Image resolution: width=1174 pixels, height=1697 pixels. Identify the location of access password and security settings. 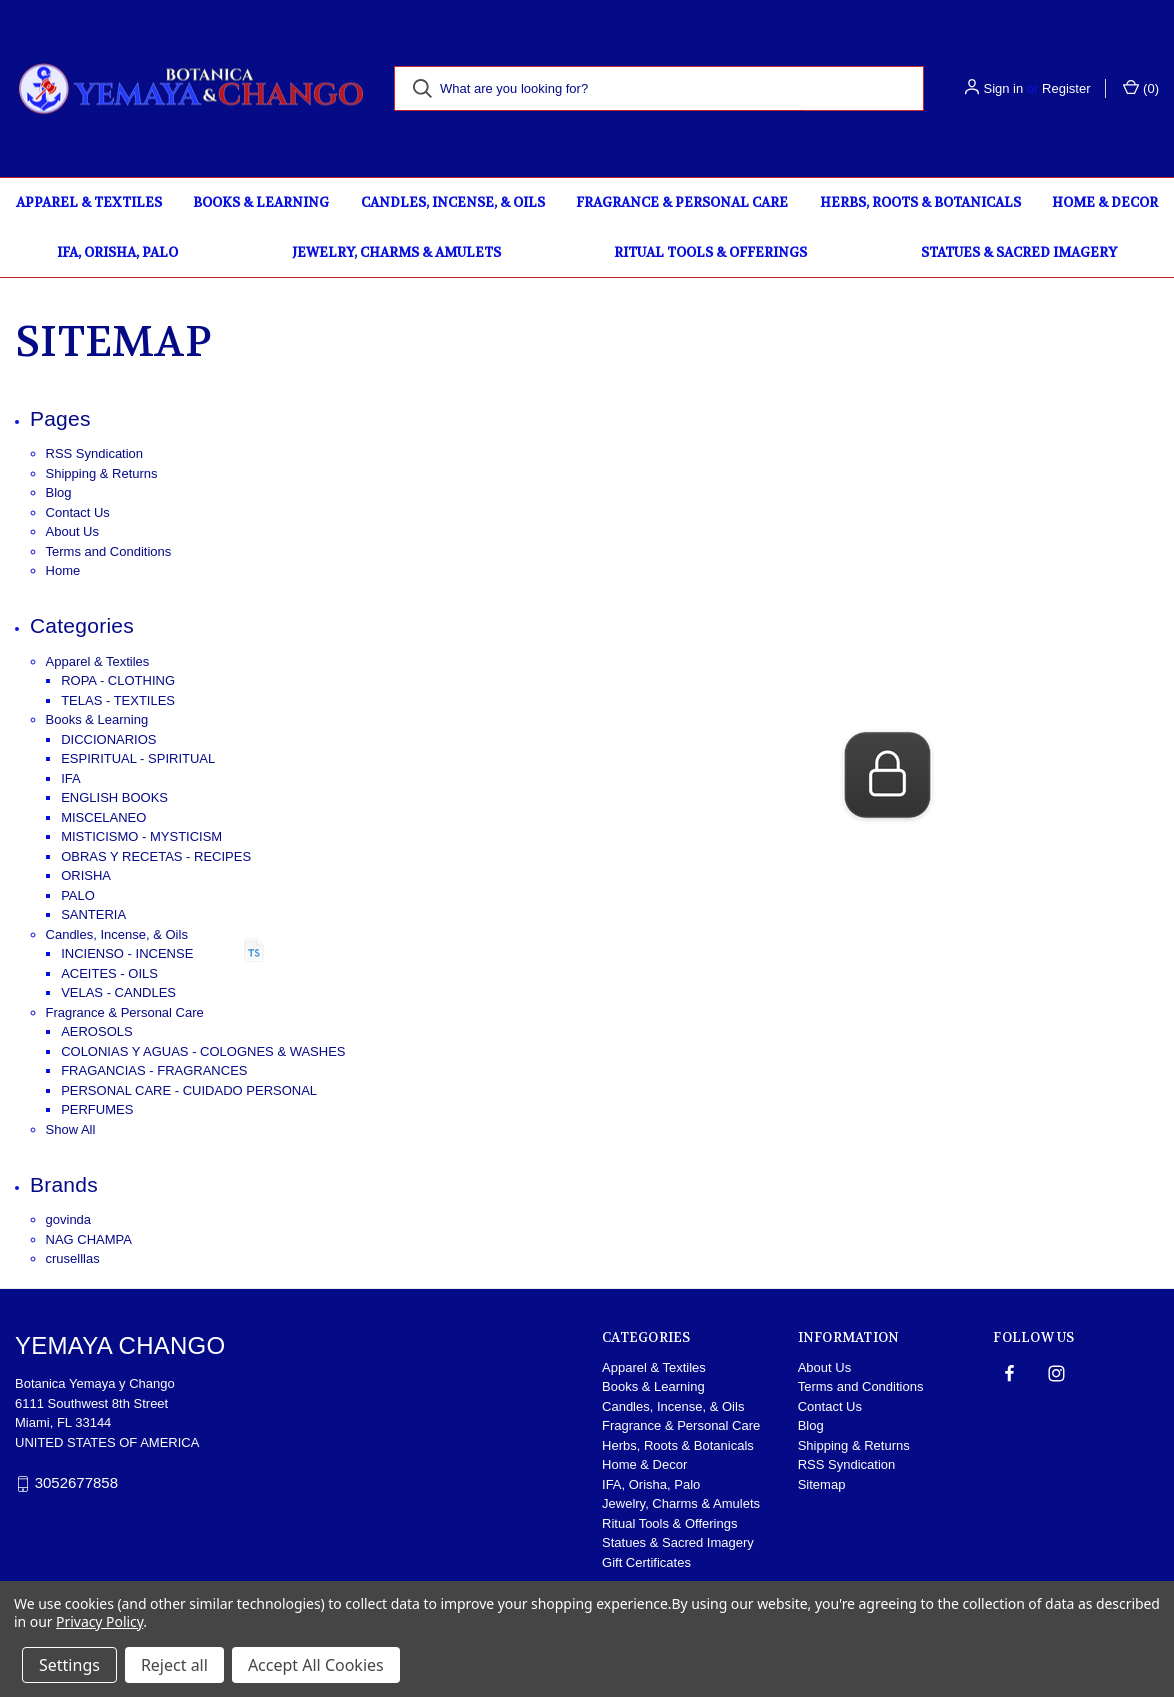
(887, 776).